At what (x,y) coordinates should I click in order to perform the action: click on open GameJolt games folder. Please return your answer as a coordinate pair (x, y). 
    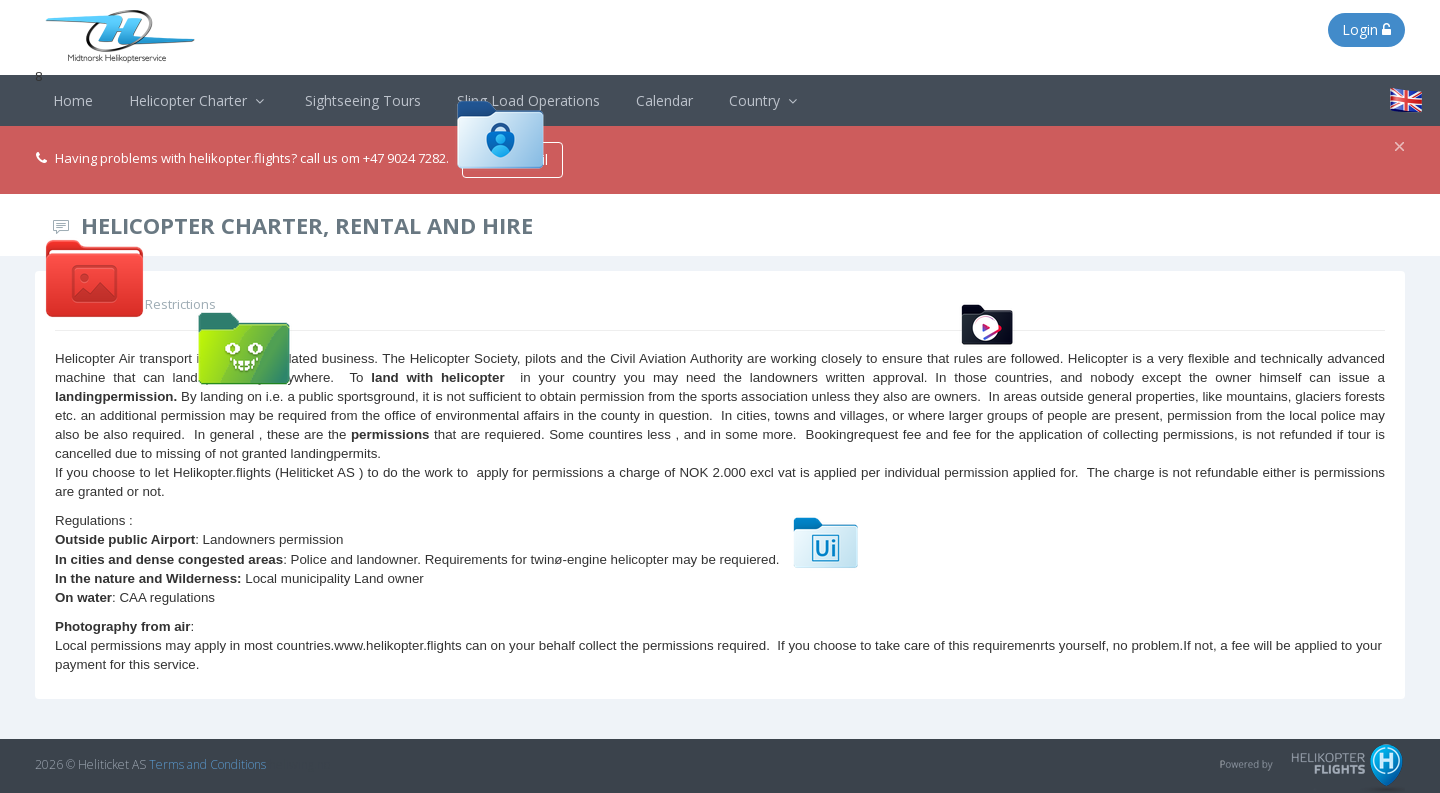
    Looking at the image, I should click on (244, 351).